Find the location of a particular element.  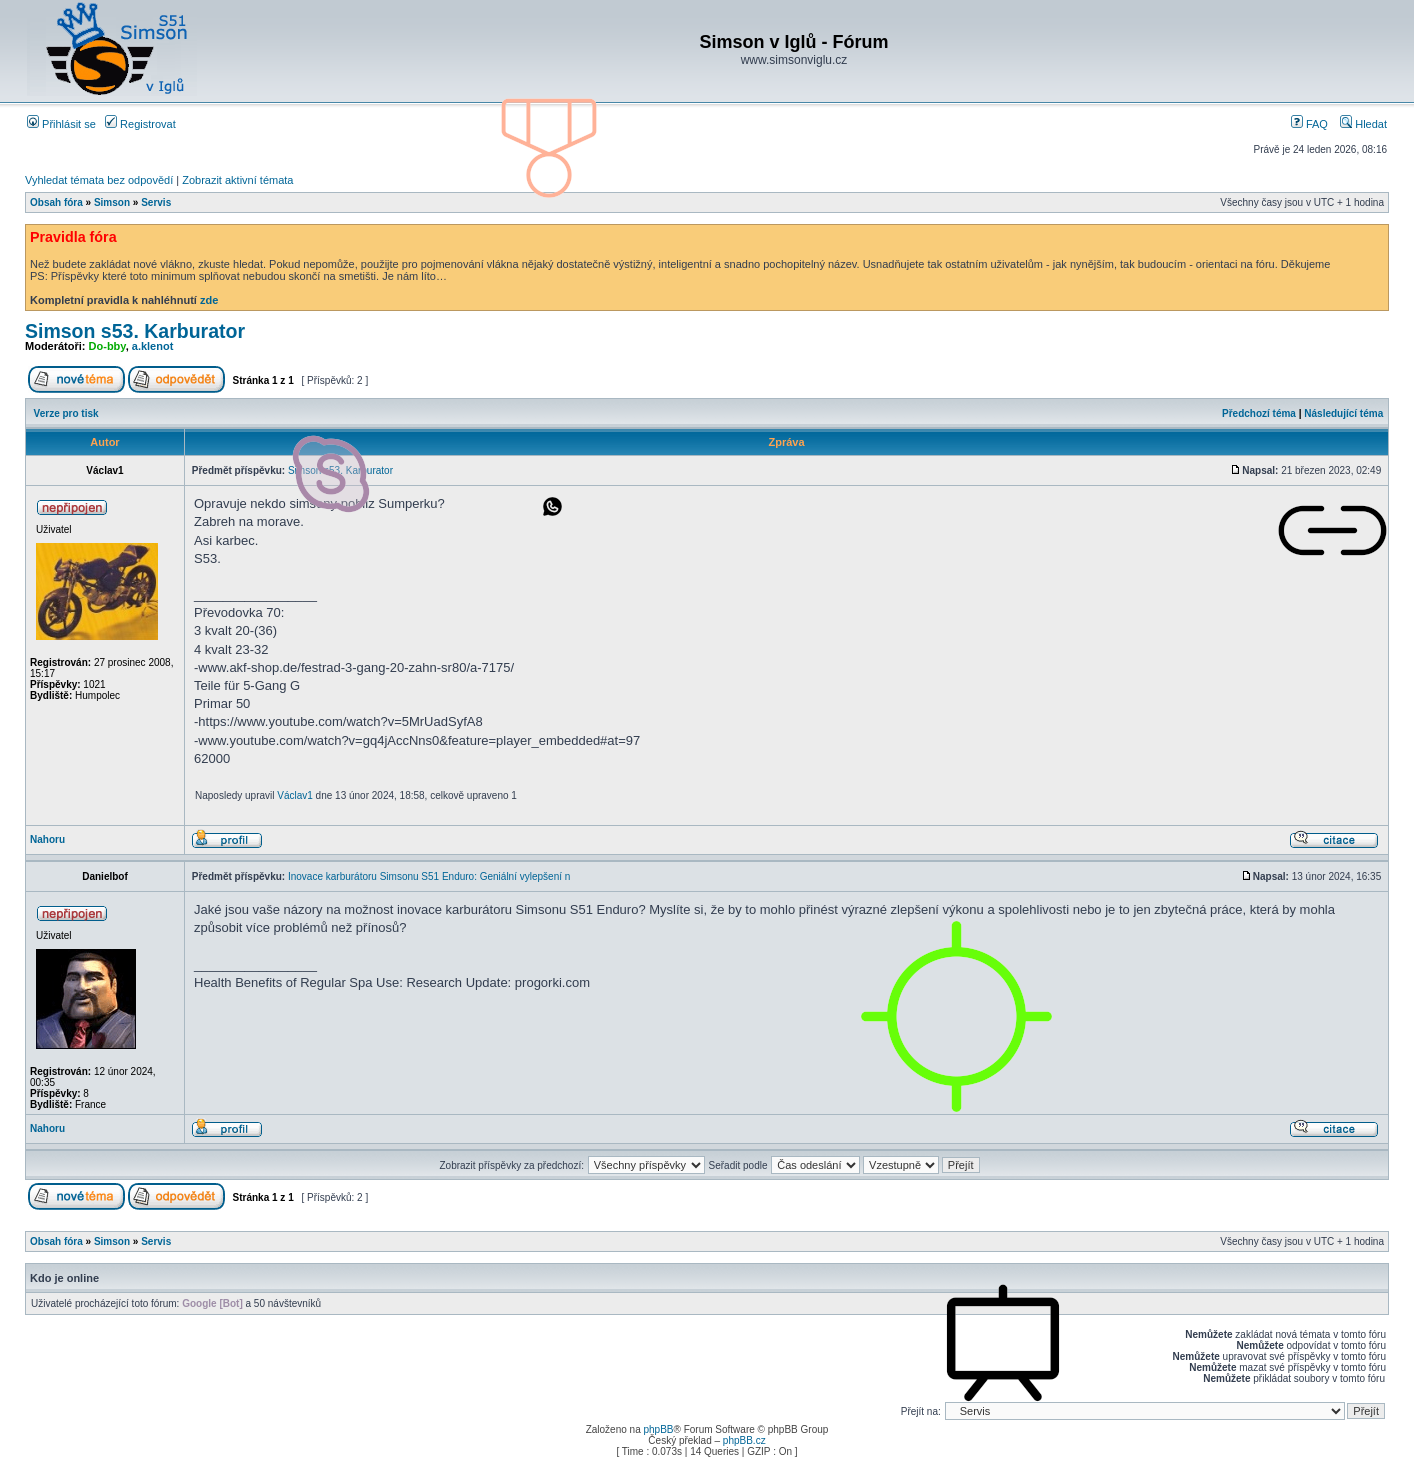

access current GPS location is located at coordinates (956, 1016).